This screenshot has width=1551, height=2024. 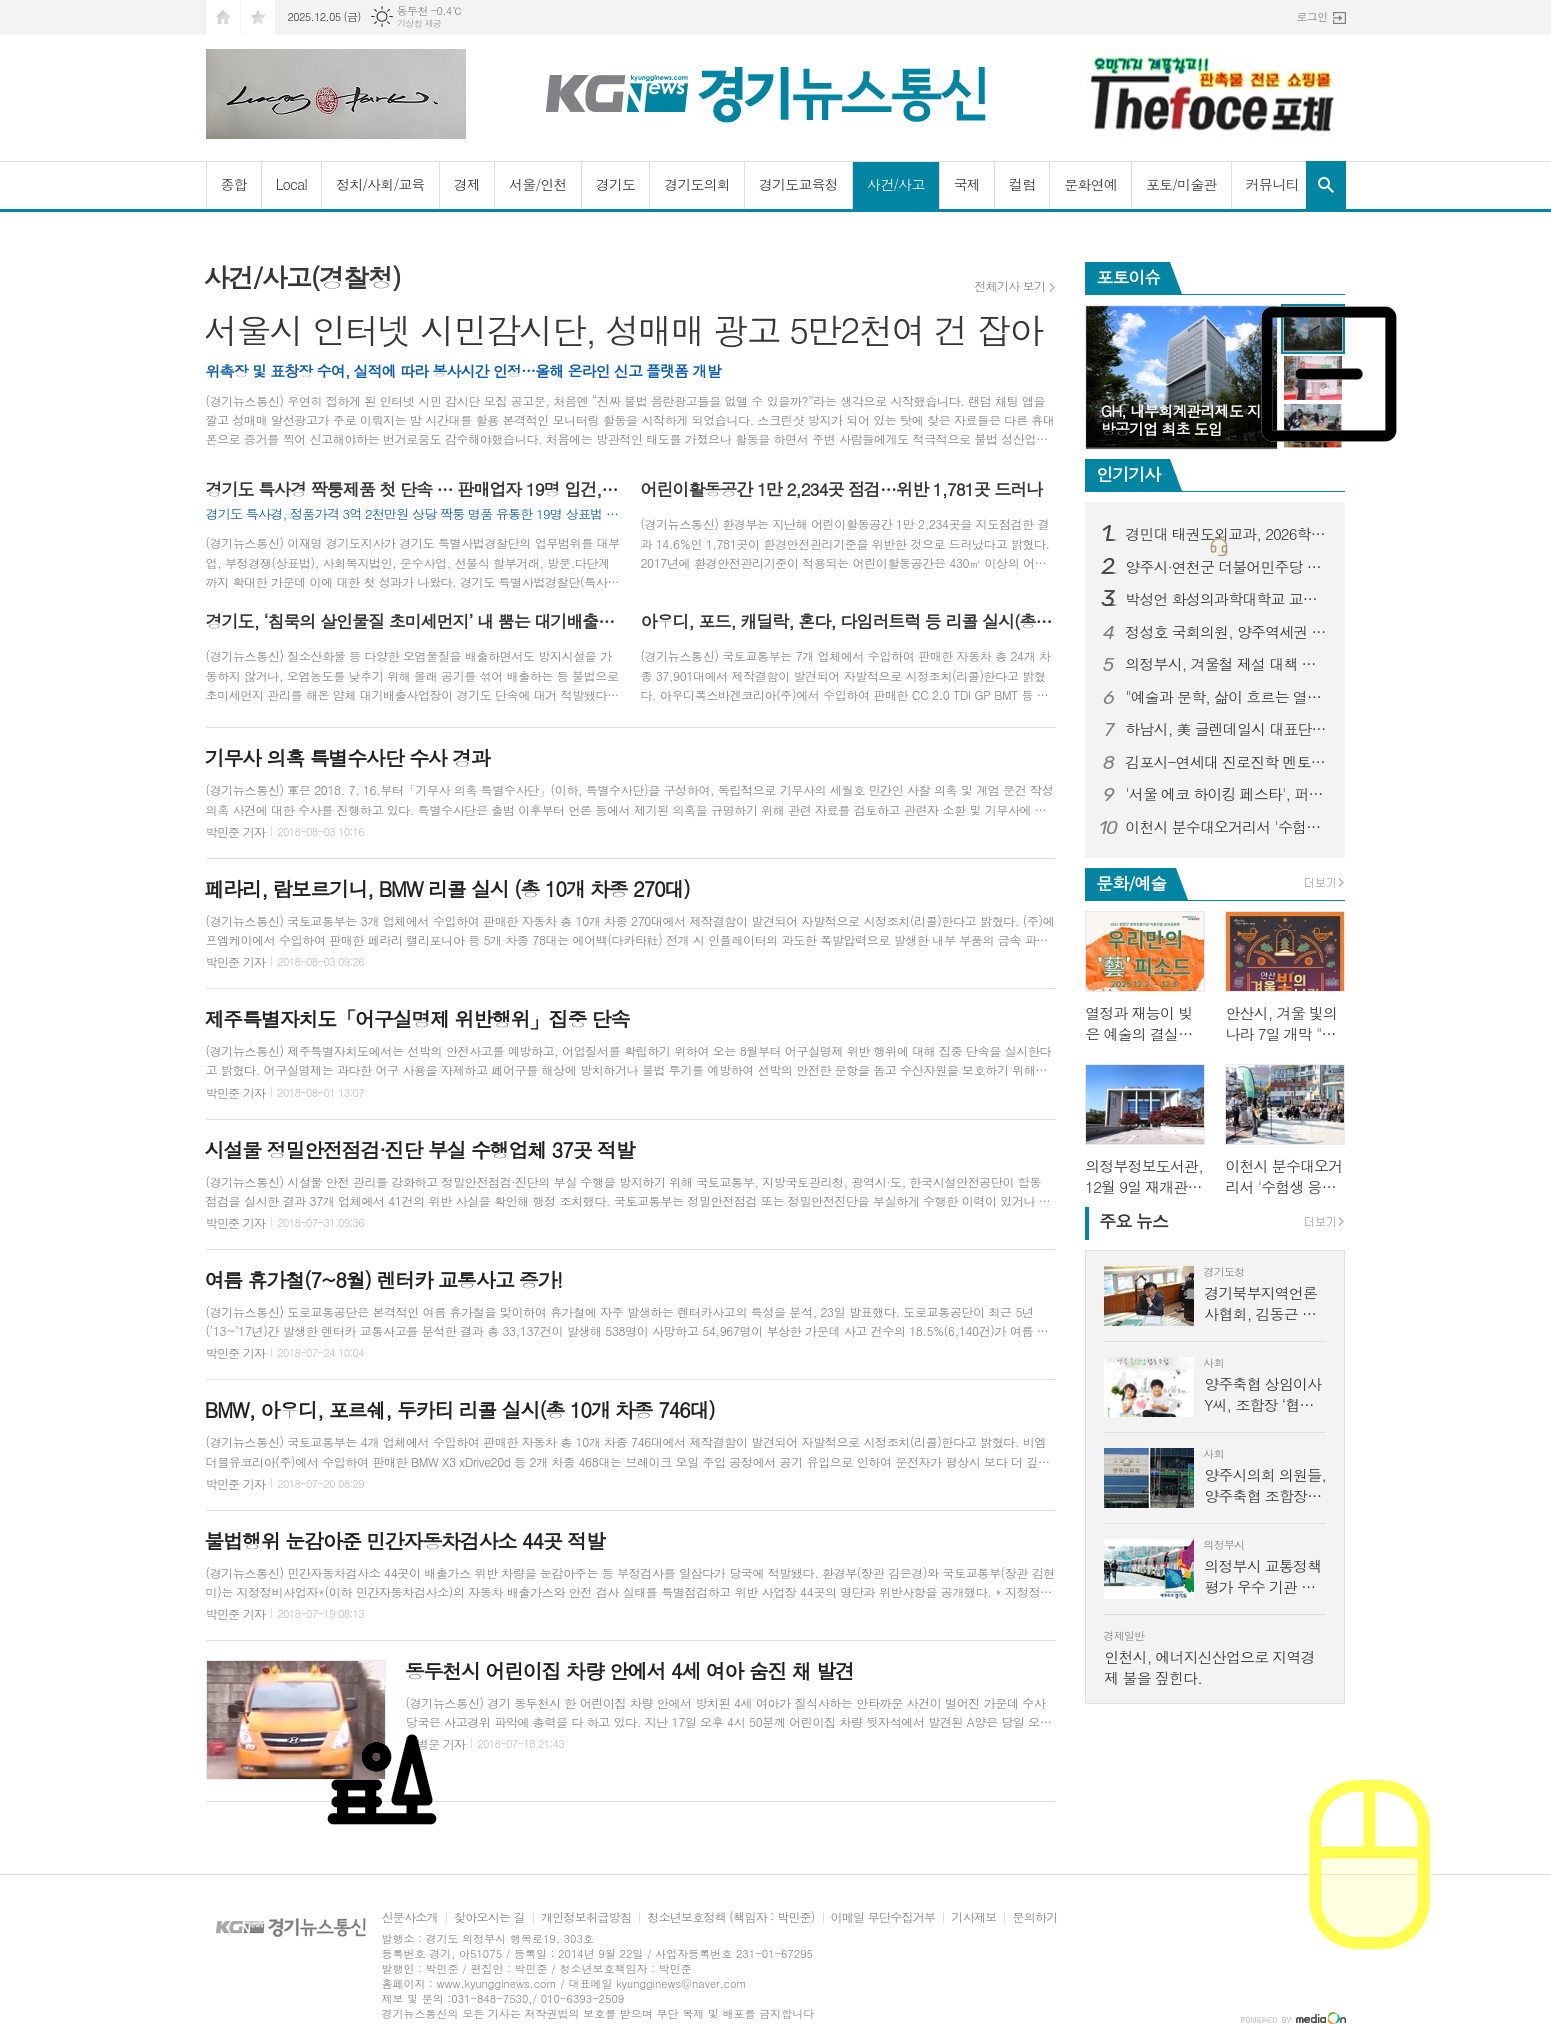 What do you see at coordinates (1219, 547) in the screenshot?
I see `contact customer support` at bounding box center [1219, 547].